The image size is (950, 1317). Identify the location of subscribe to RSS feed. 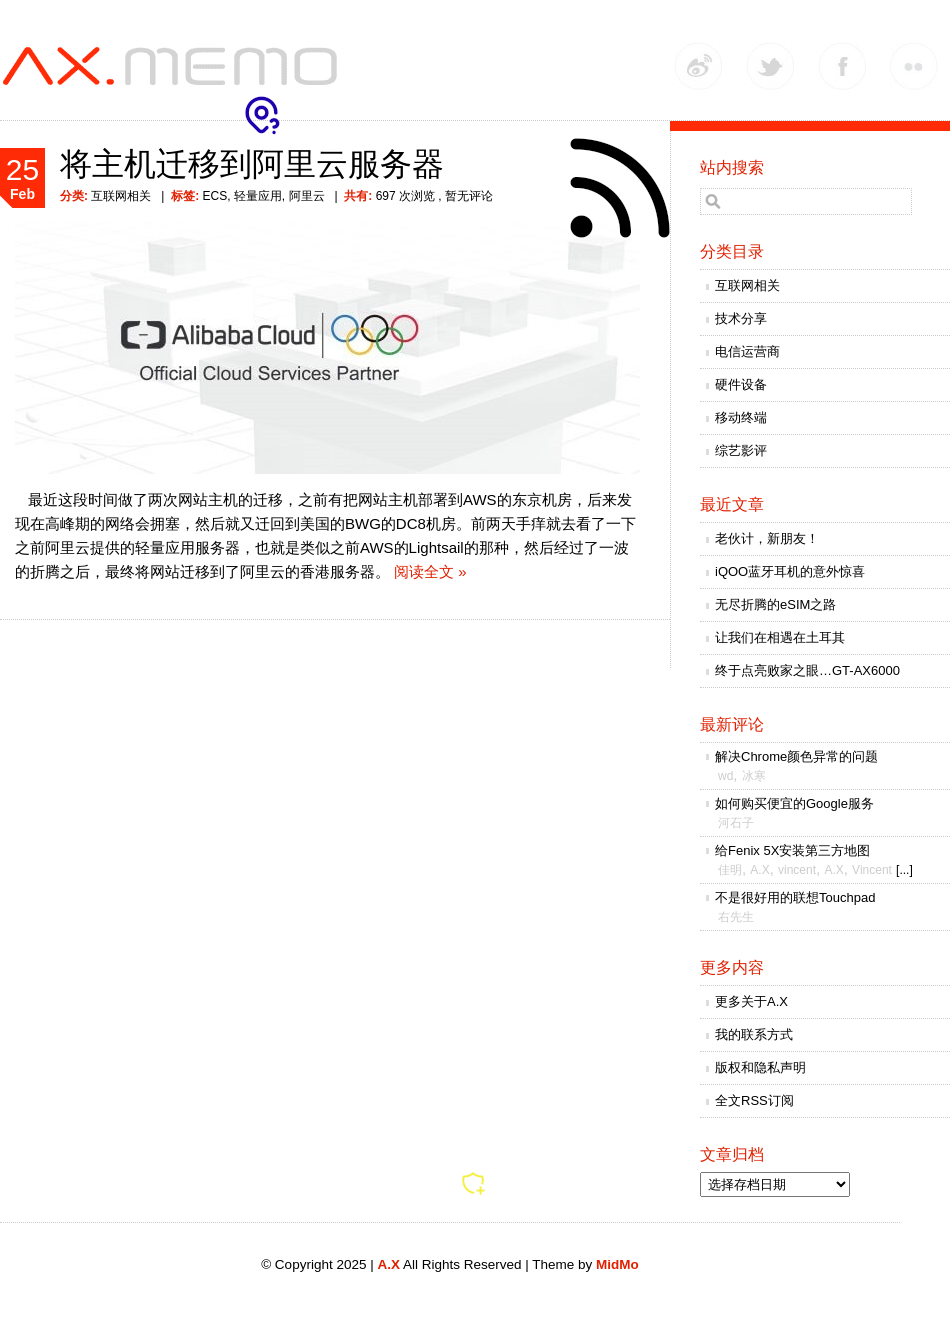
(620, 188).